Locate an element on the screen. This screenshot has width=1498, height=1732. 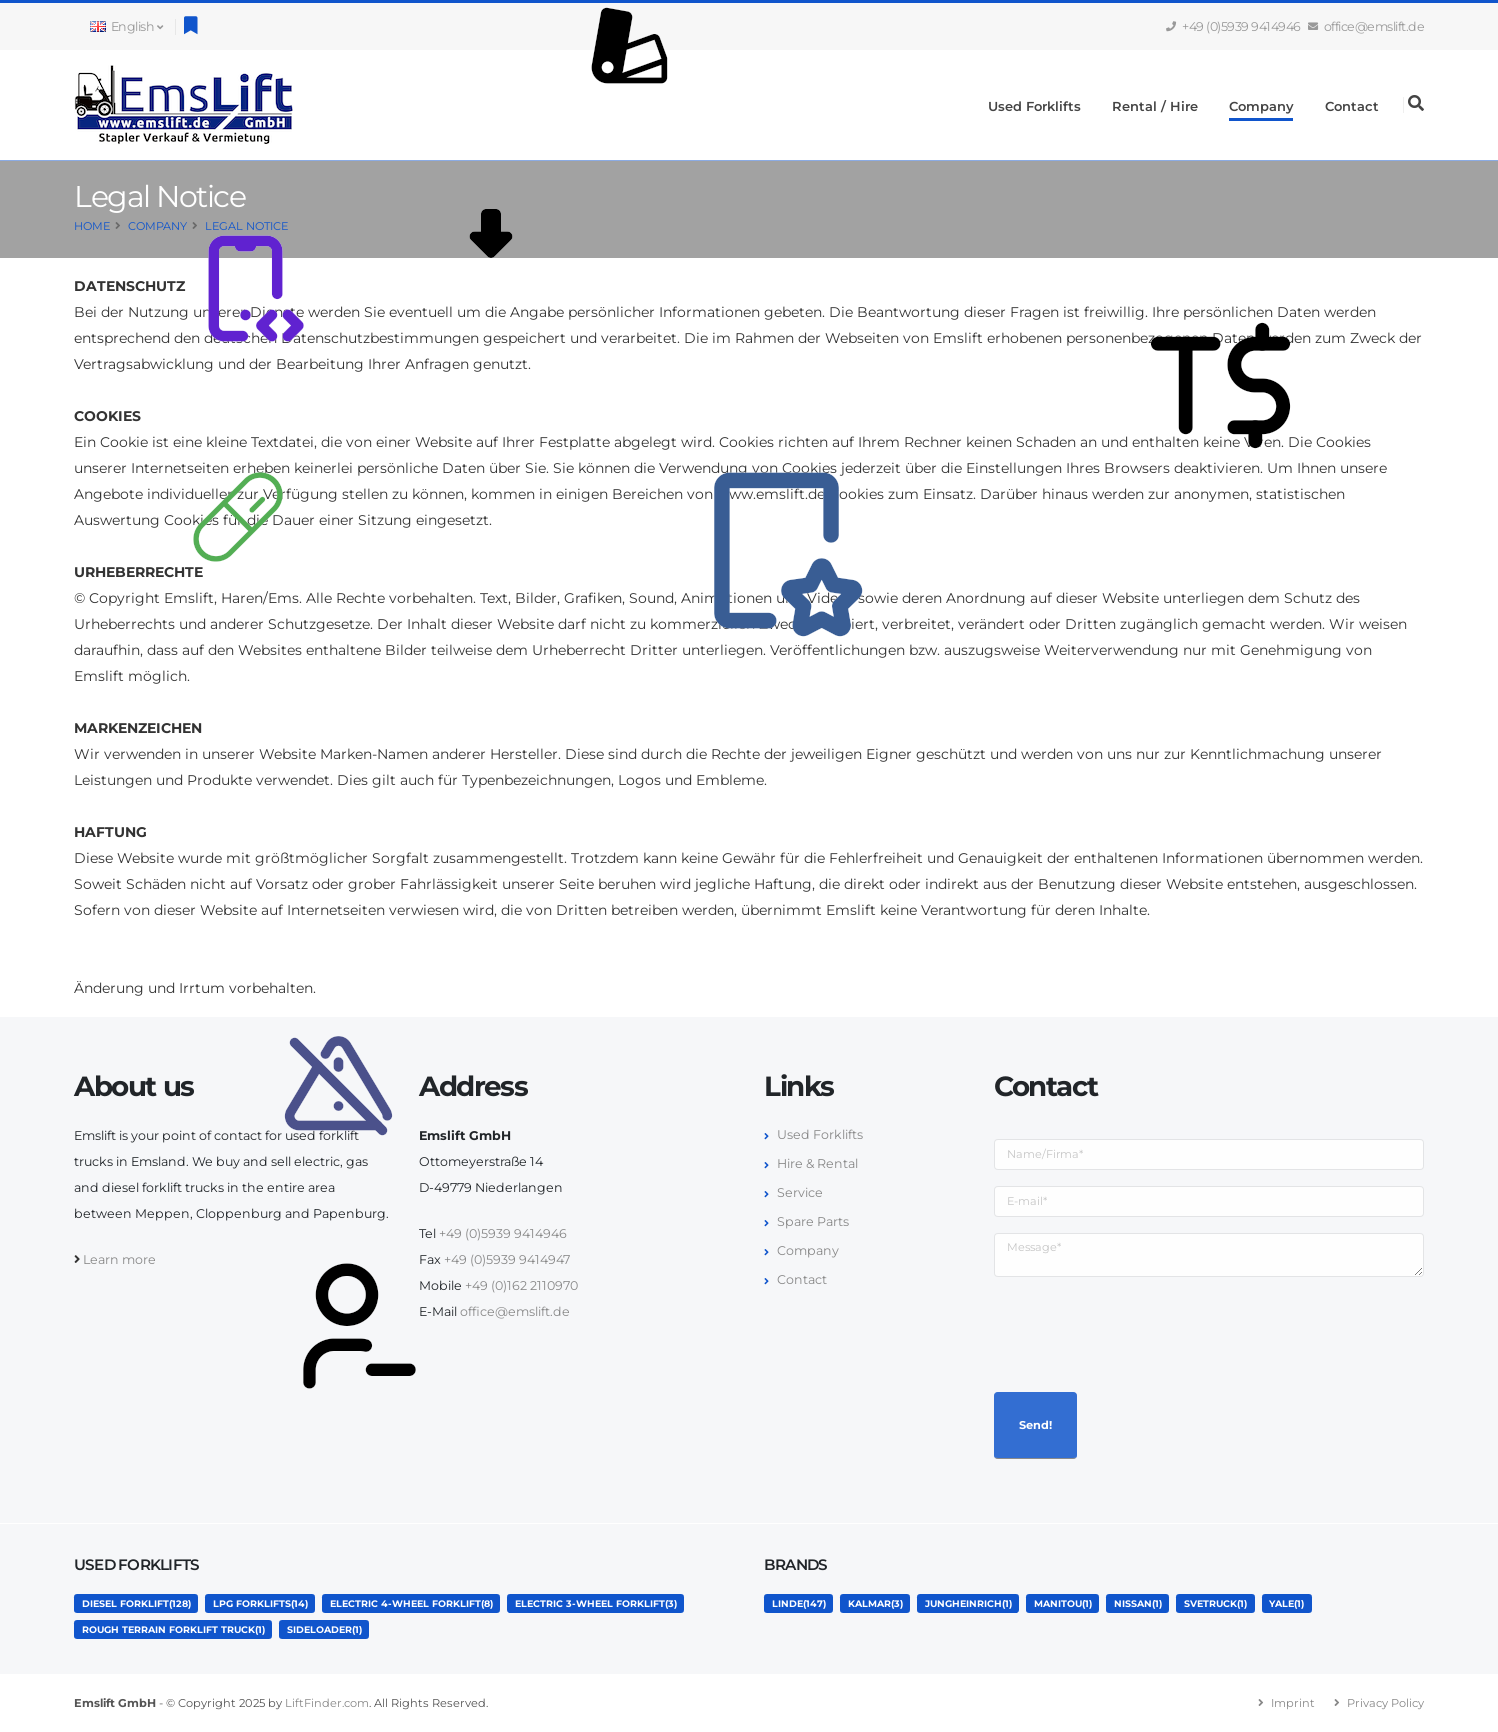
access medication or health information is located at coordinates (238, 517).